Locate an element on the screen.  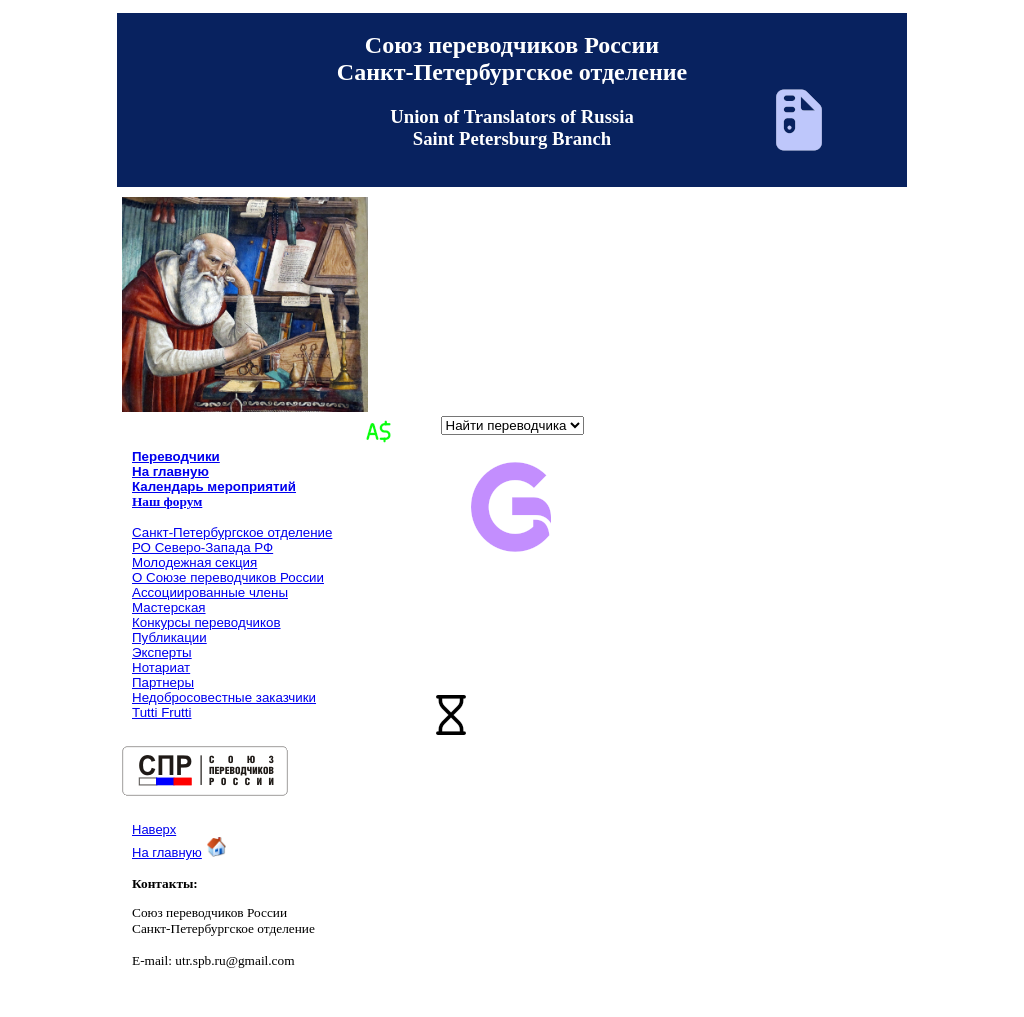
indicates a process is waiting or pending is located at coordinates (451, 715).